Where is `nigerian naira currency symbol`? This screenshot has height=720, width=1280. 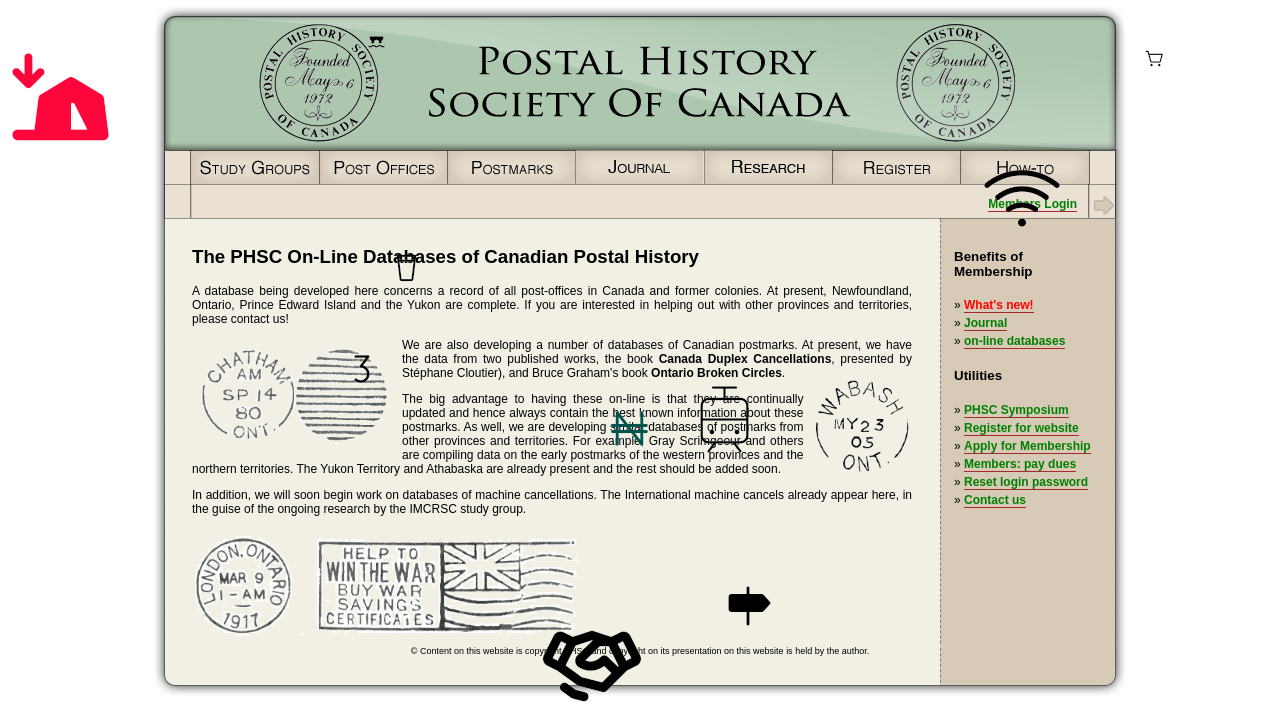
nigerian naira currency symbol is located at coordinates (629, 428).